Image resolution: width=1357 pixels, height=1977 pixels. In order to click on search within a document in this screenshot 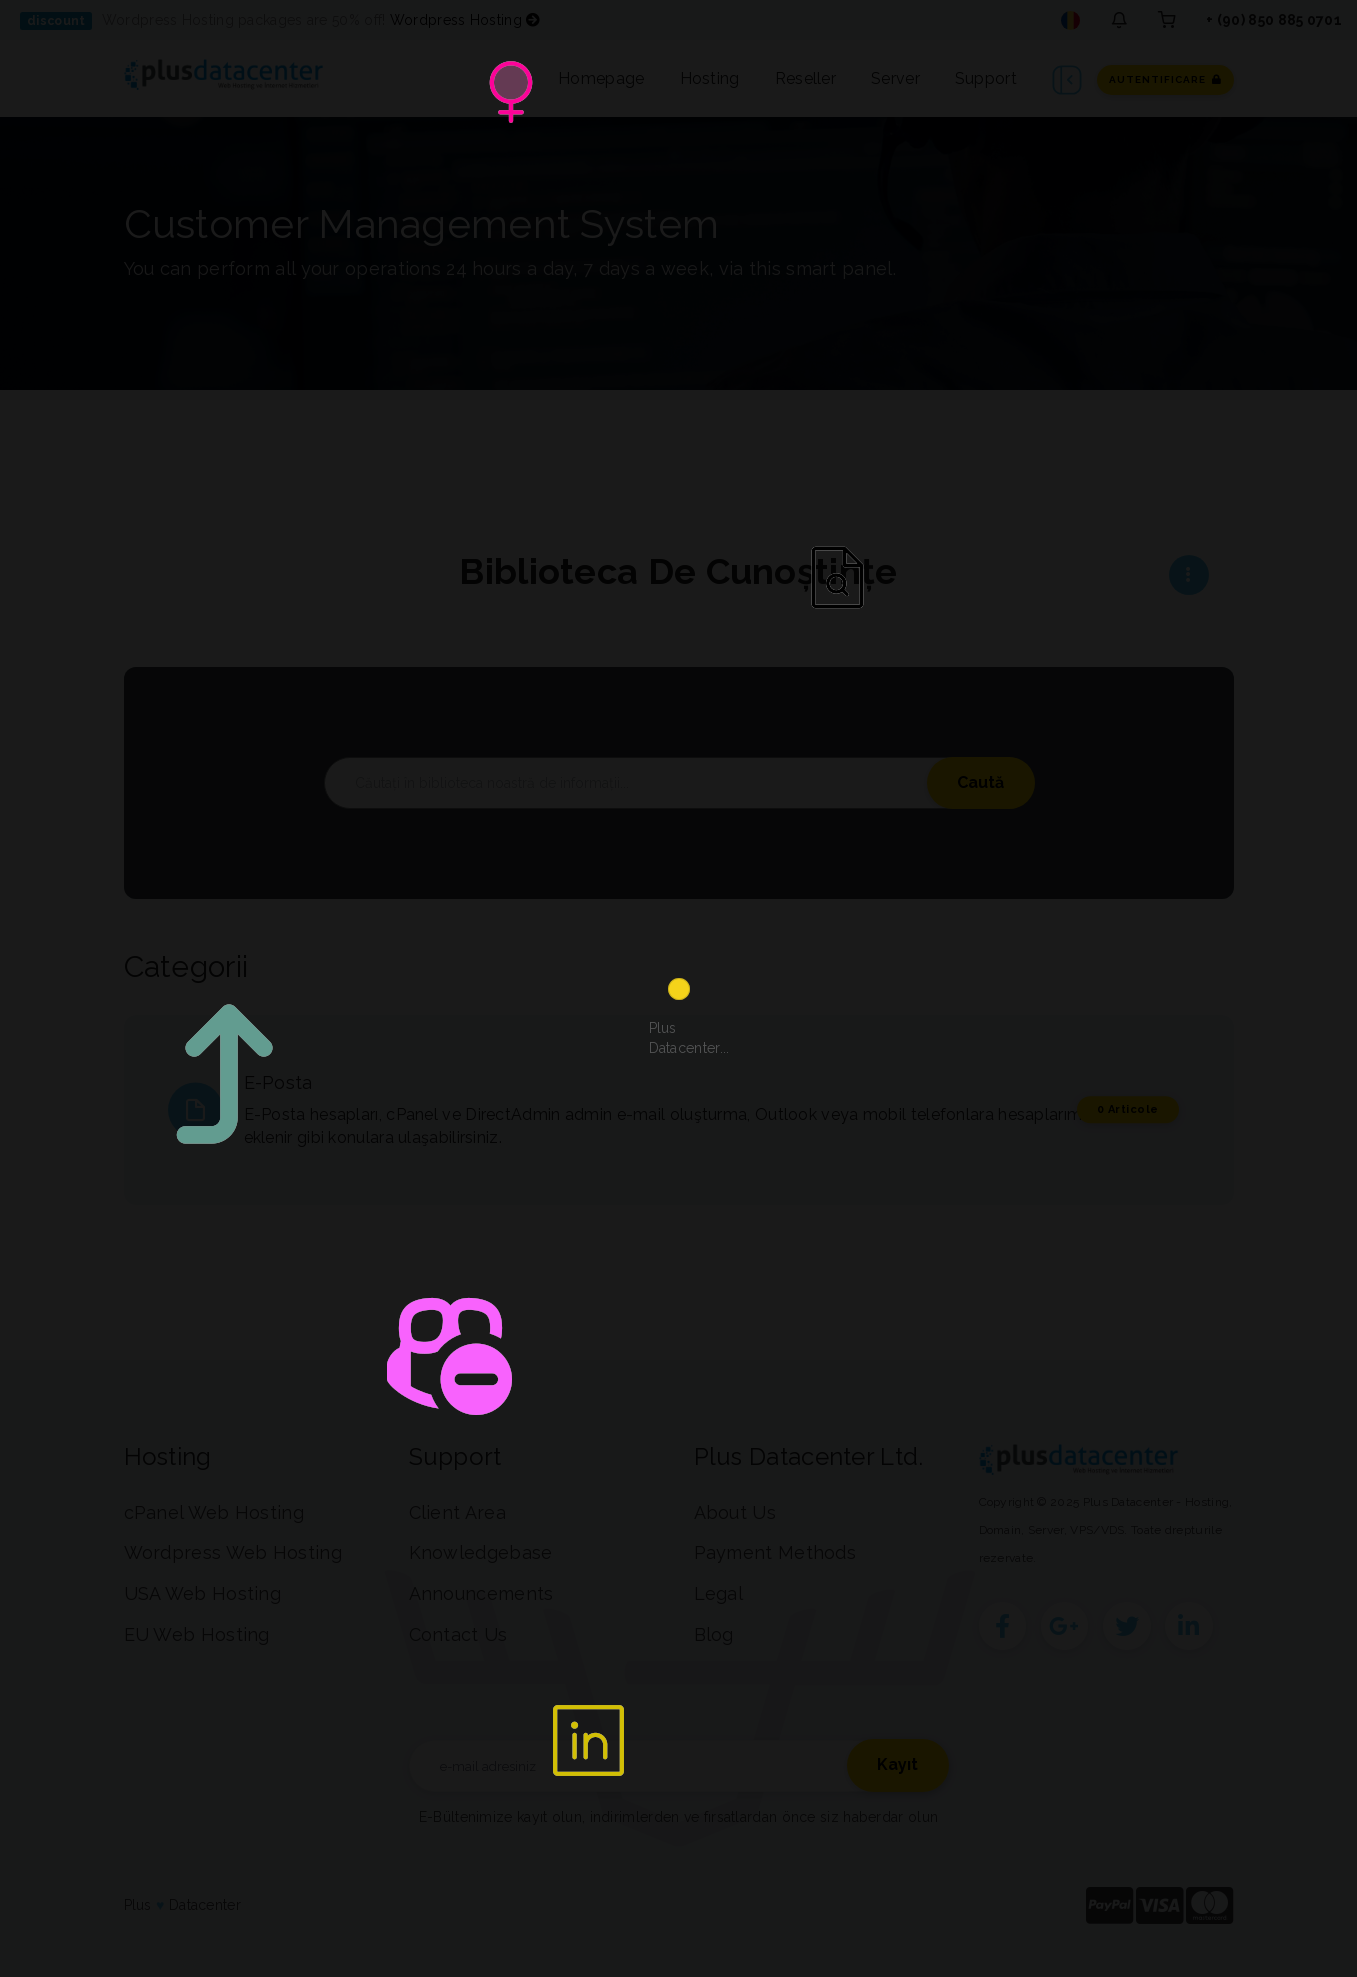, I will do `click(837, 577)`.